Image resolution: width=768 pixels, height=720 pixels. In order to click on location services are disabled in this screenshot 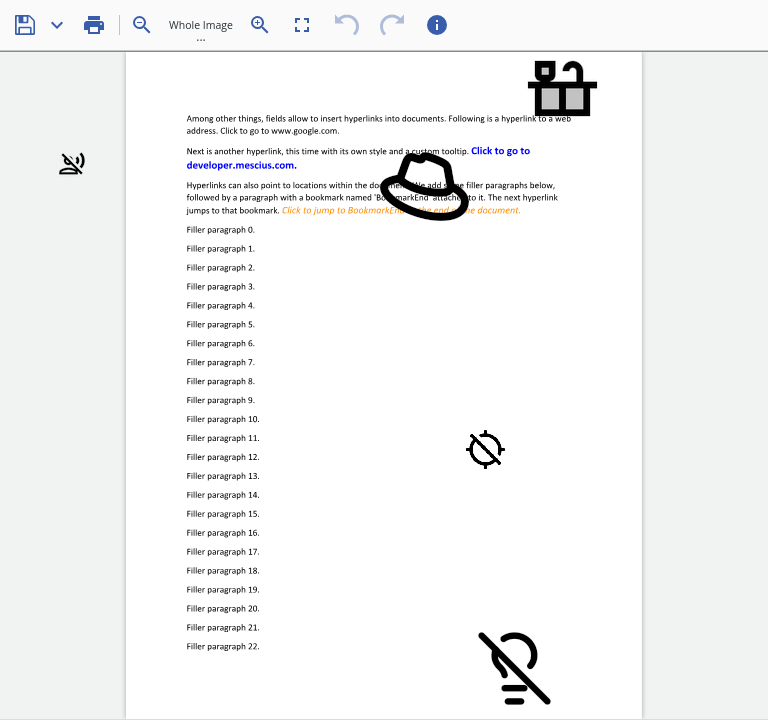, I will do `click(485, 449)`.